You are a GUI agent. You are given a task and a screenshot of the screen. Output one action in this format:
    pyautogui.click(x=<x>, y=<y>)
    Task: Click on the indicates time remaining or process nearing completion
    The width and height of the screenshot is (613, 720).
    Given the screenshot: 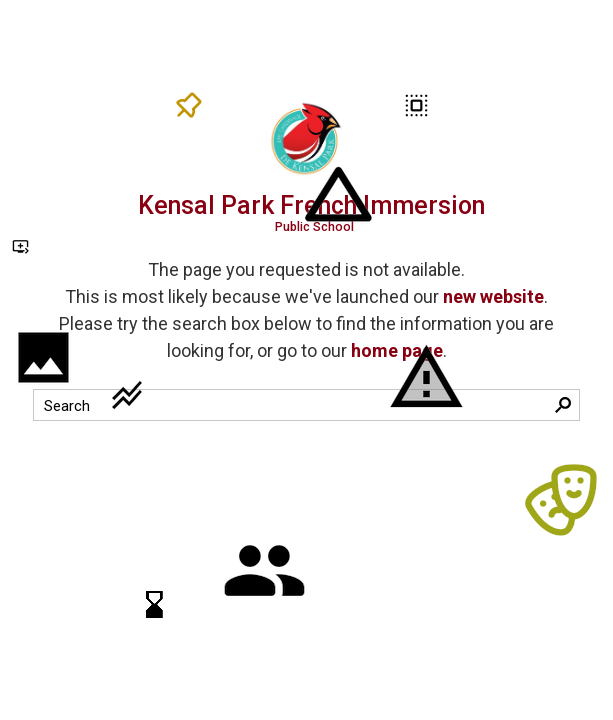 What is the action you would take?
    pyautogui.click(x=154, y=604)
    